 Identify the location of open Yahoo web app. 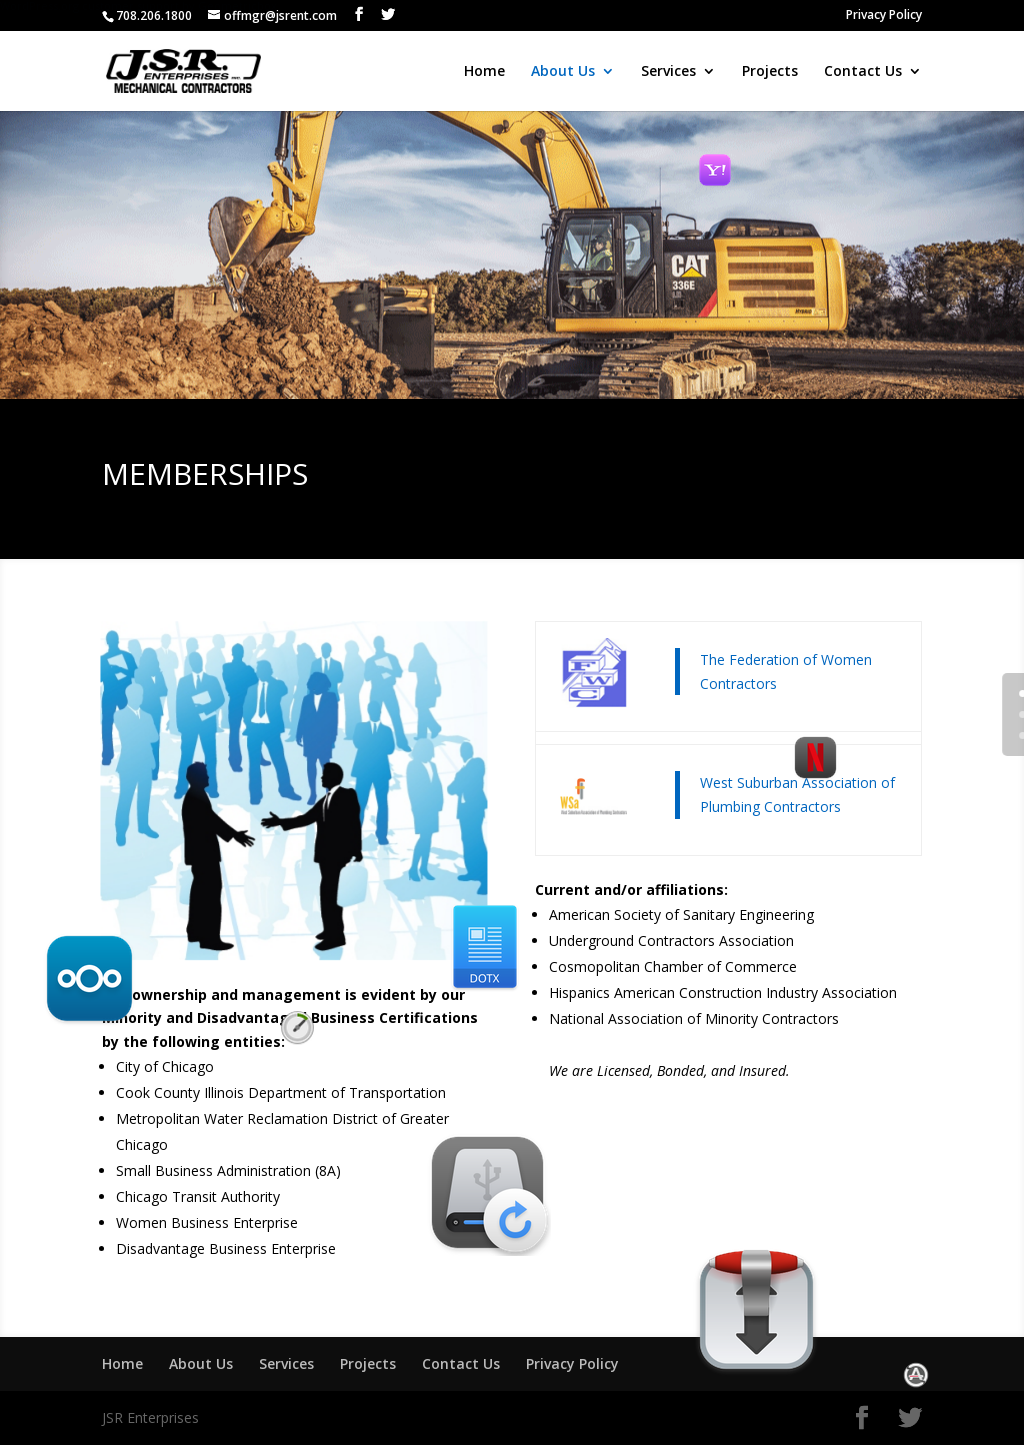
(715, 170).